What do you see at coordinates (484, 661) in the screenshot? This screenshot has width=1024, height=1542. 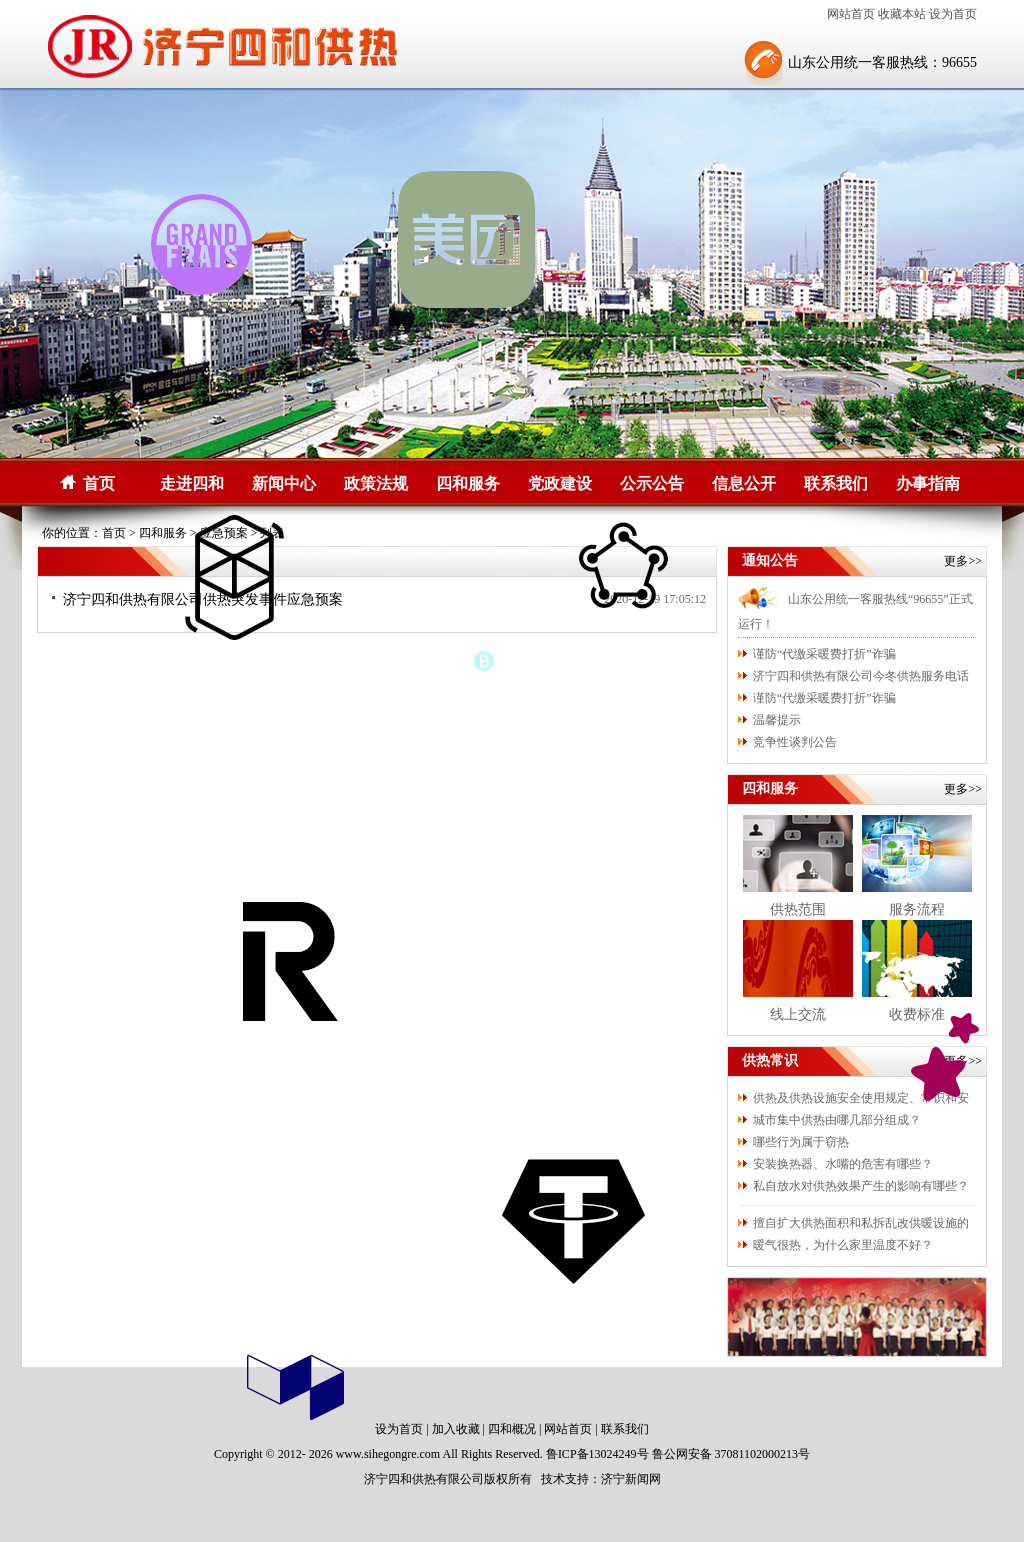 I see `brevo email marketing platform logo` at bounding box center [484, 661].